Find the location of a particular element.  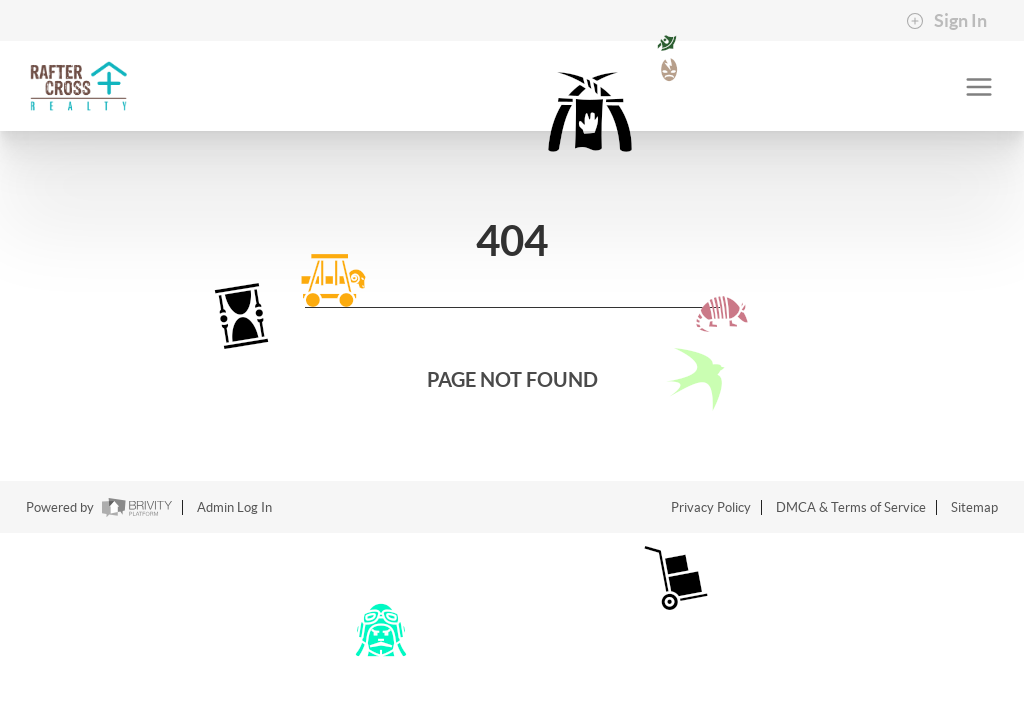

select halberd weapon in game inventory is located at coordinates (667, 44).